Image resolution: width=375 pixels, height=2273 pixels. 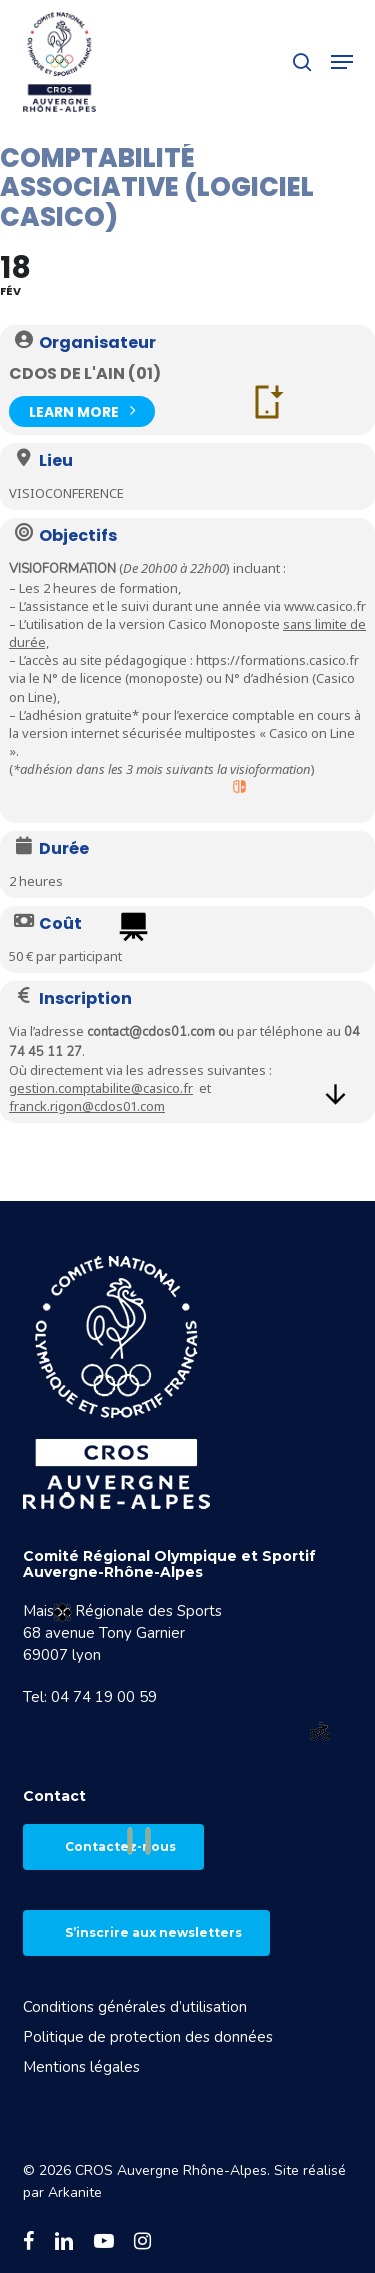 What do you see at coordinates (139, 1841) in the screenshot?
I see `pause media playback` at bounding box center [139, 1841].